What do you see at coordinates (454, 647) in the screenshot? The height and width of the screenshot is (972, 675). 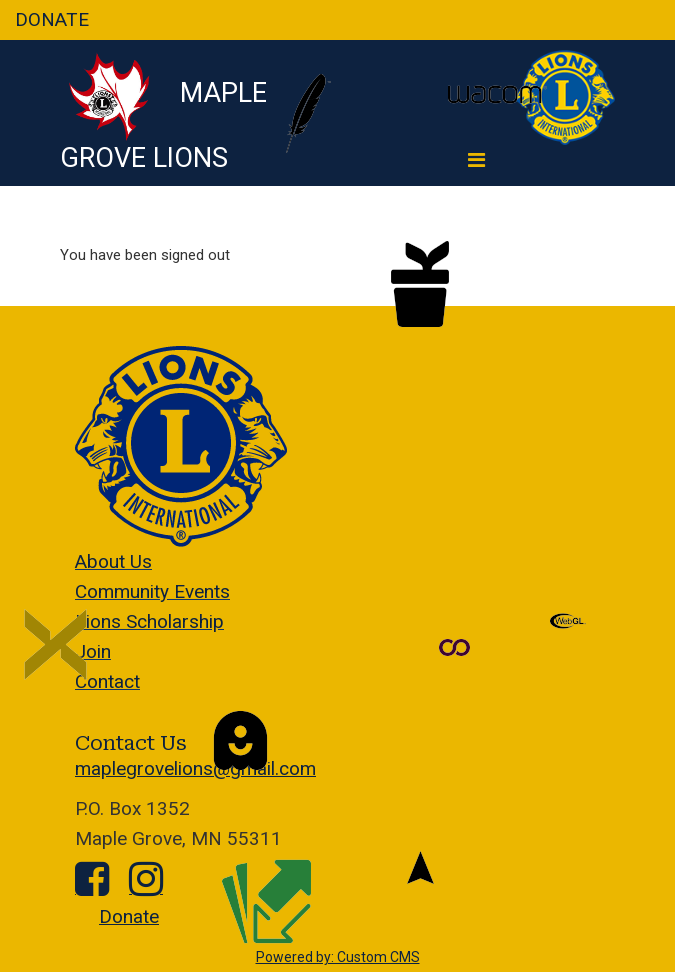 I see `visit gitconnected developer portfolio platform` at bounding box center [454, 647].